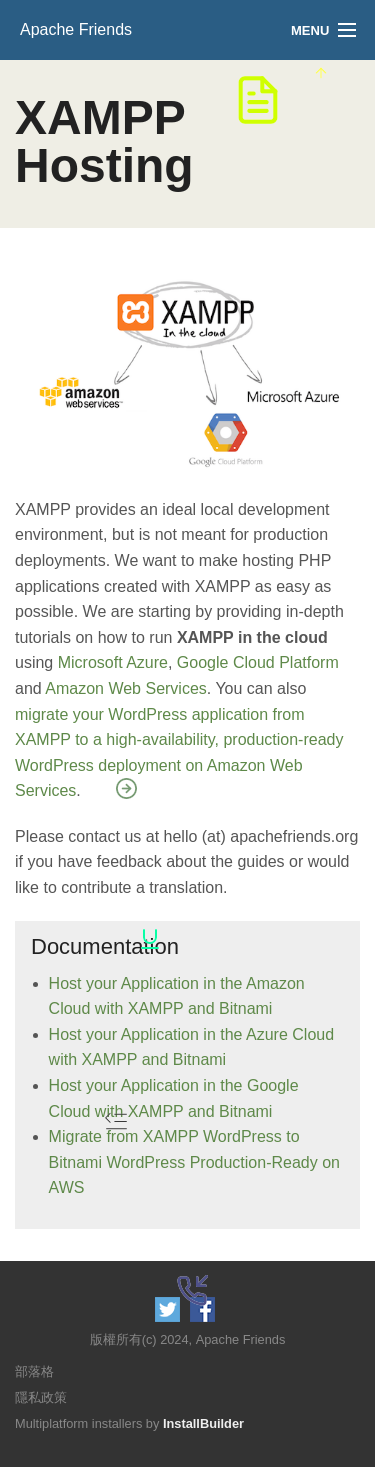  What do you see at coordinates (126, 788) in the screenshot?
I see `proceed to the next step` at bounding box center [126, 788].